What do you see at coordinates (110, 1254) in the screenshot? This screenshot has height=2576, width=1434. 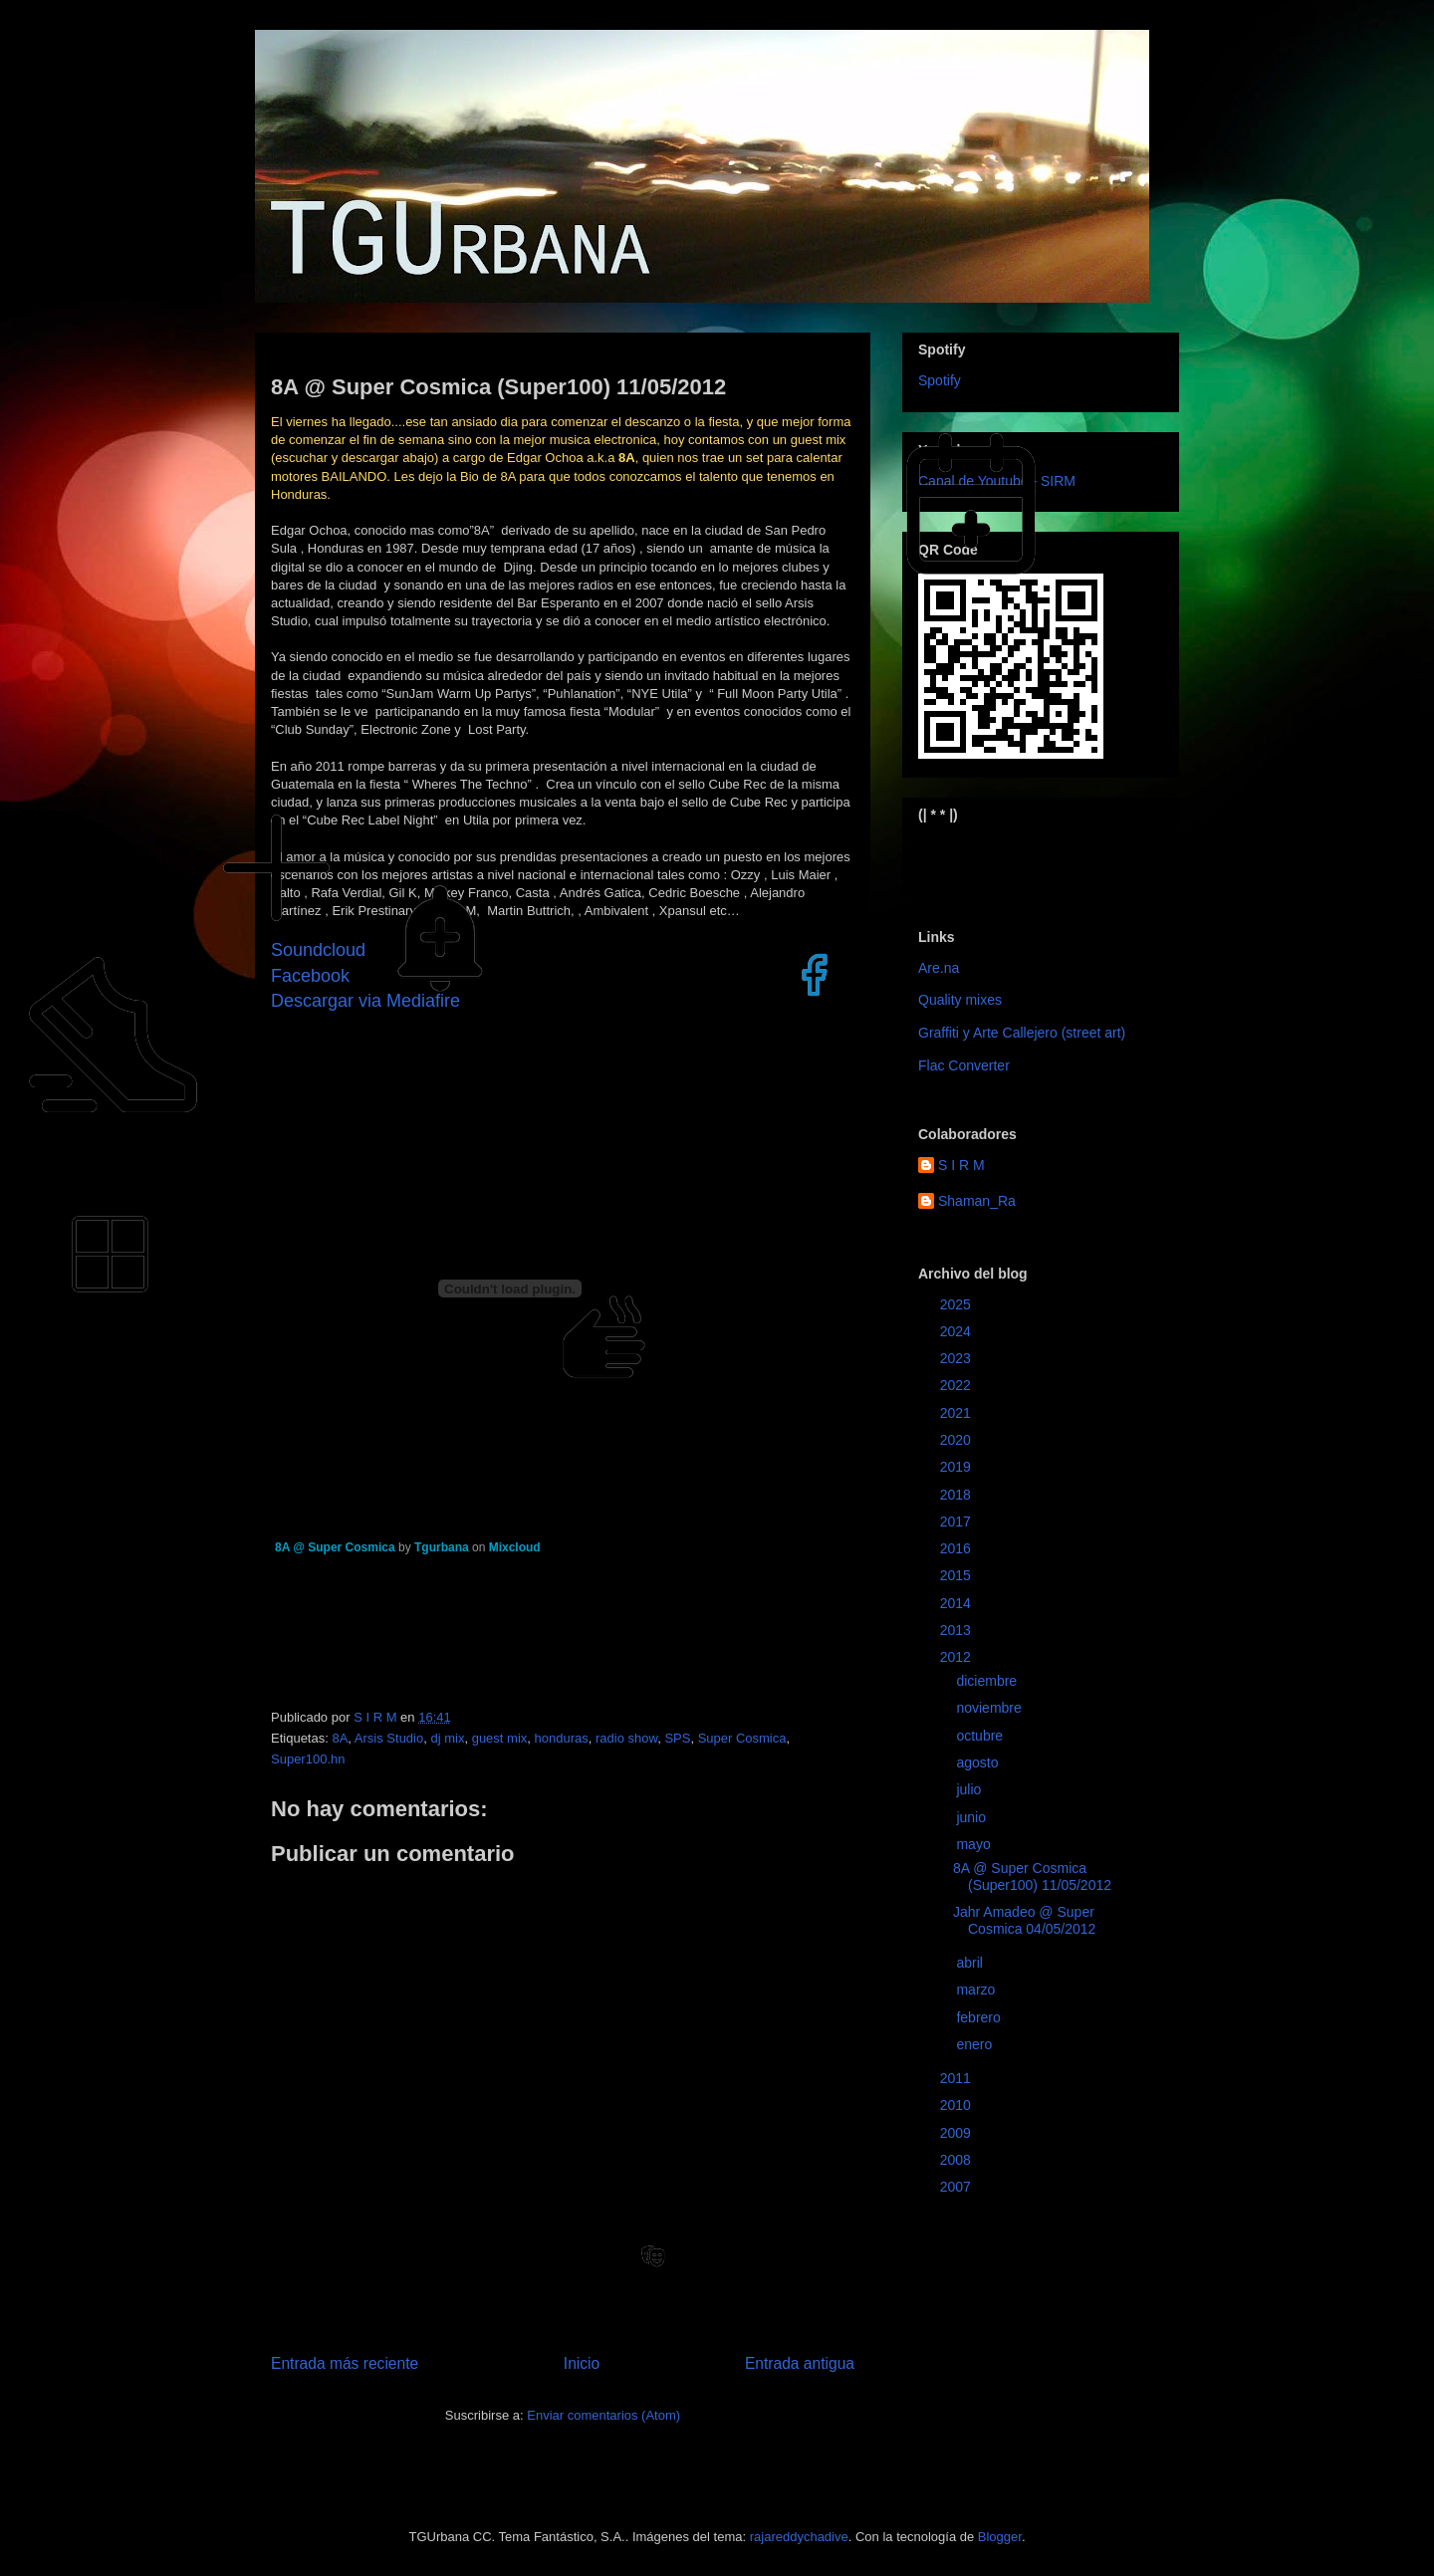 I see `switch to grid view` at bounding box center [110, 1254].